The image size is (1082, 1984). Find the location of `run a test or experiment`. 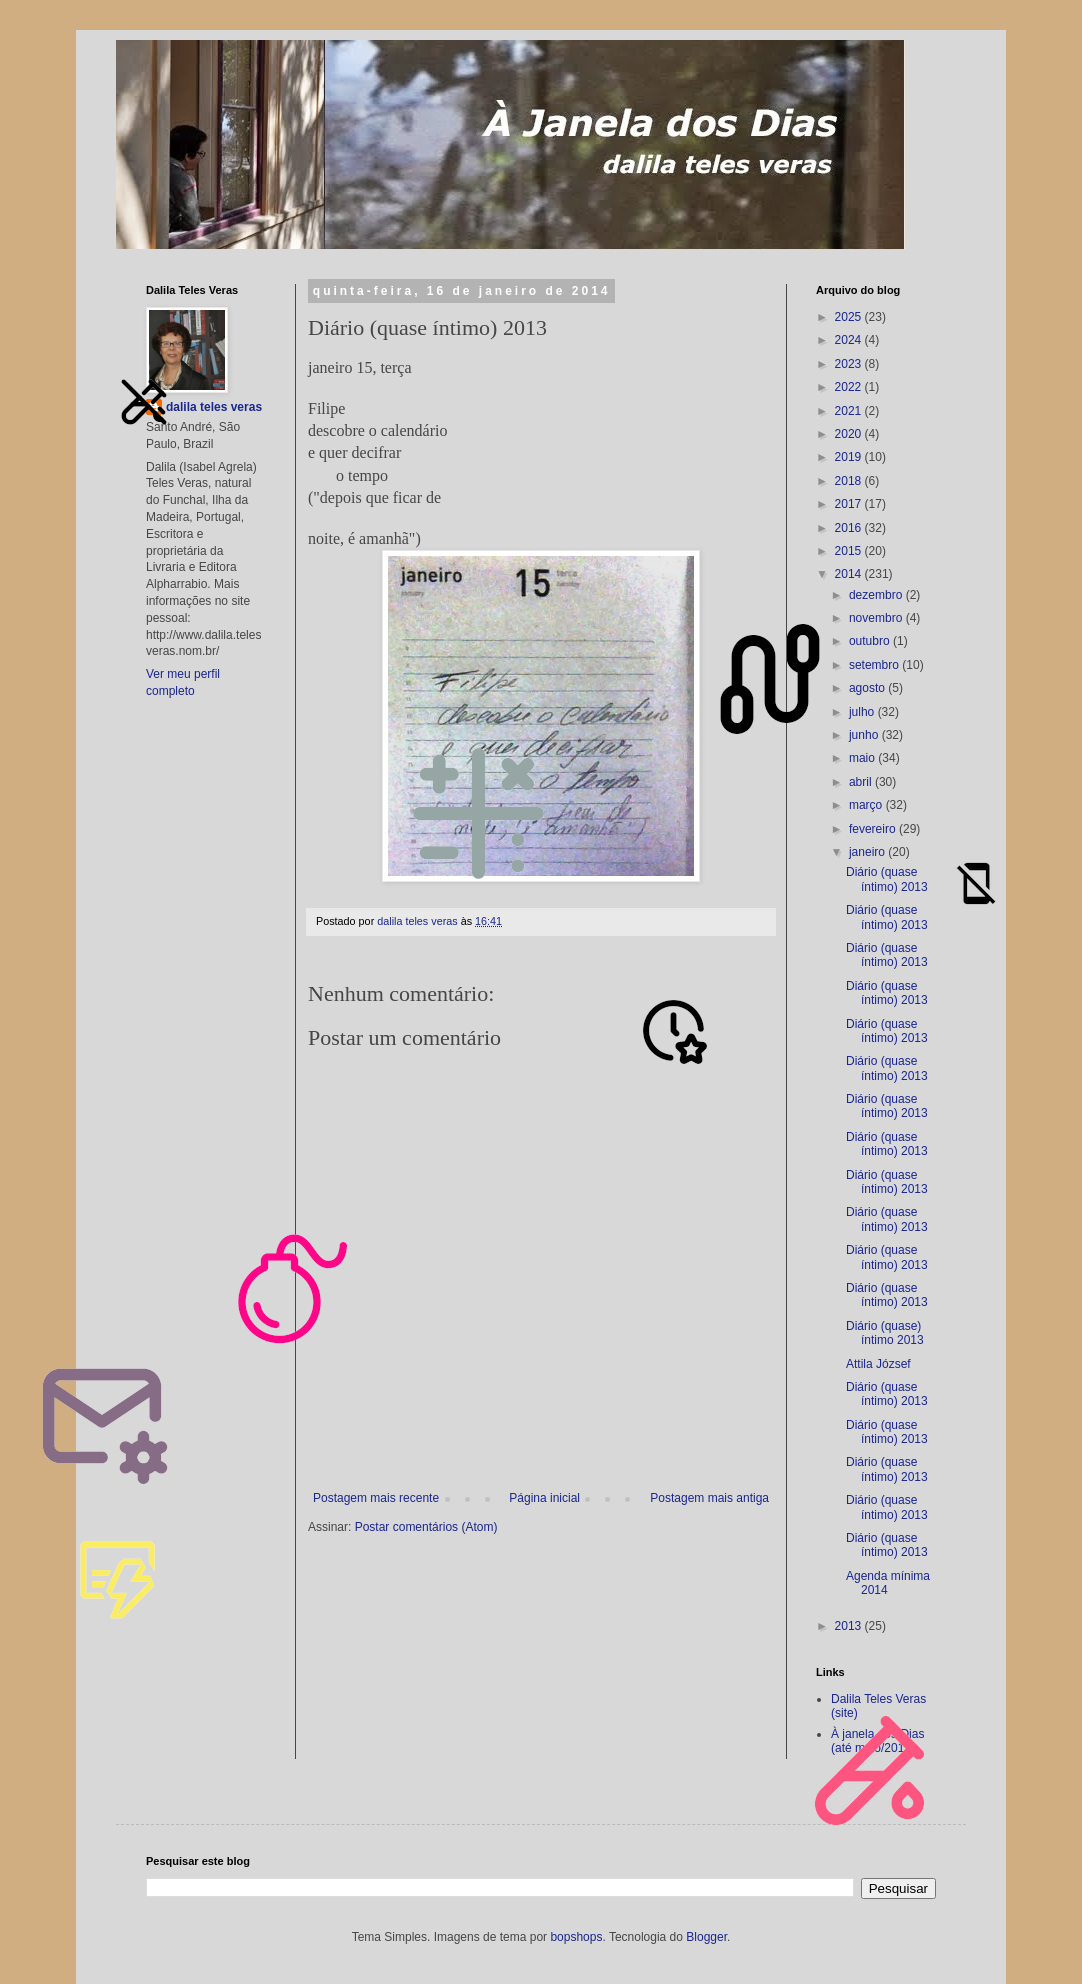

run a test or experiment is located at coordinates (869, 1770).